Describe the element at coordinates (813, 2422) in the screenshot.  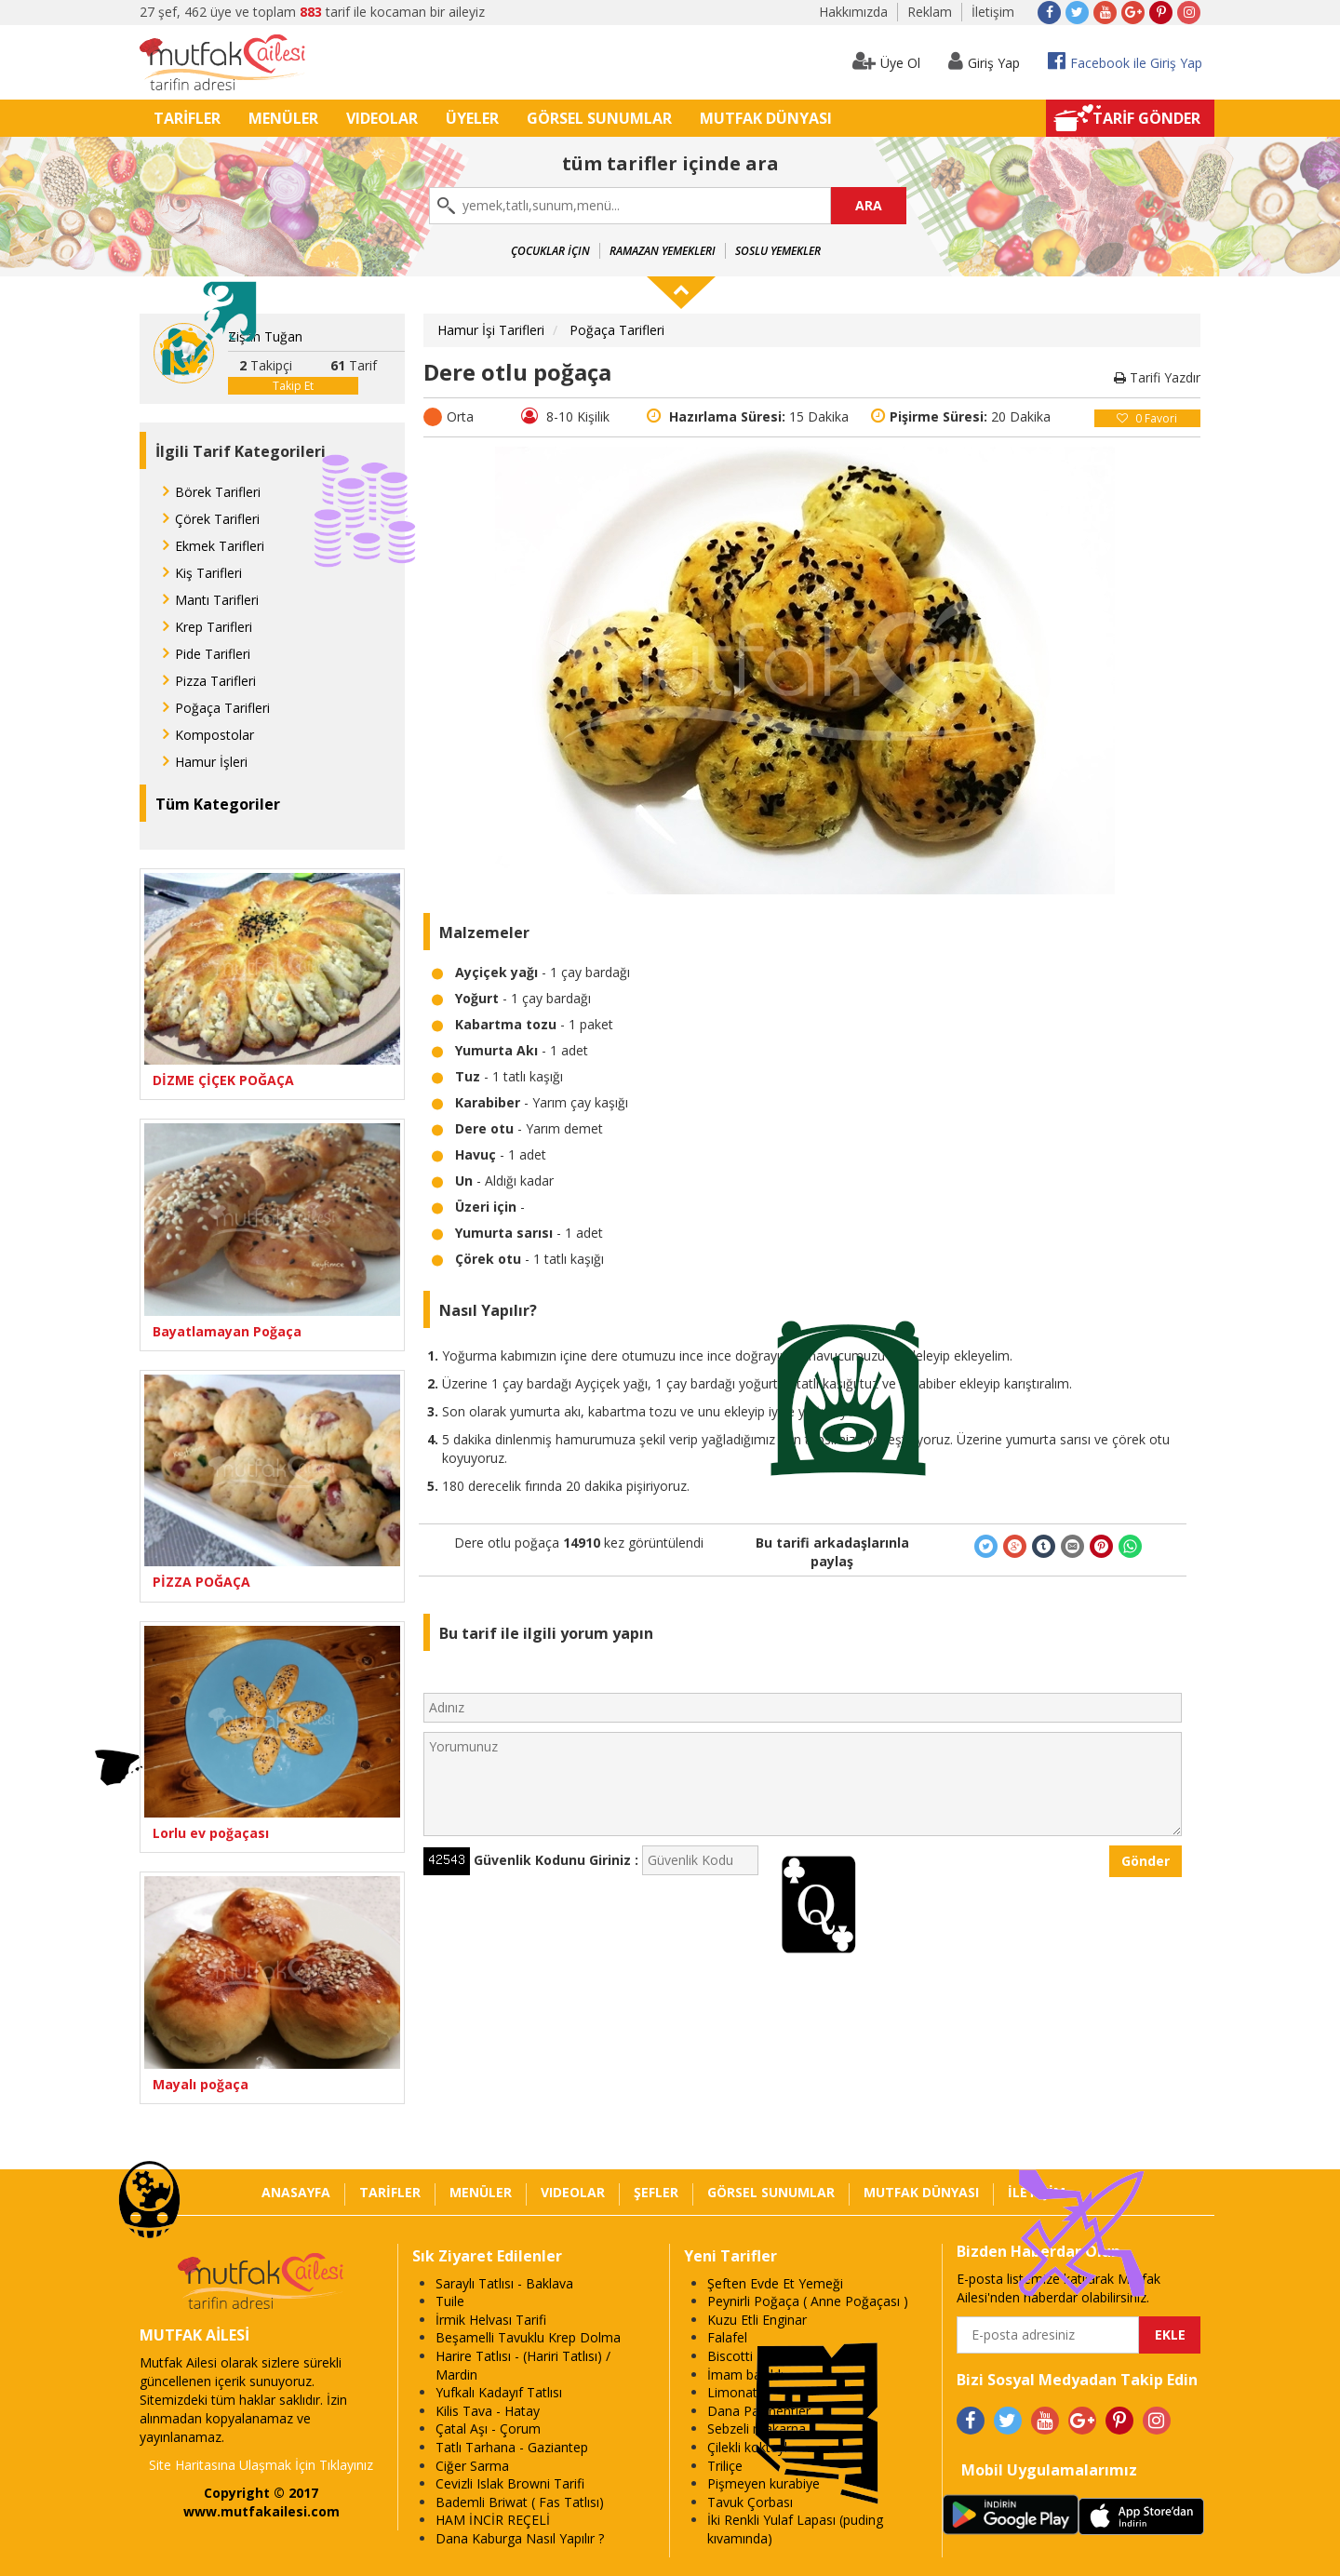
I see `access notes or written records` at that location.